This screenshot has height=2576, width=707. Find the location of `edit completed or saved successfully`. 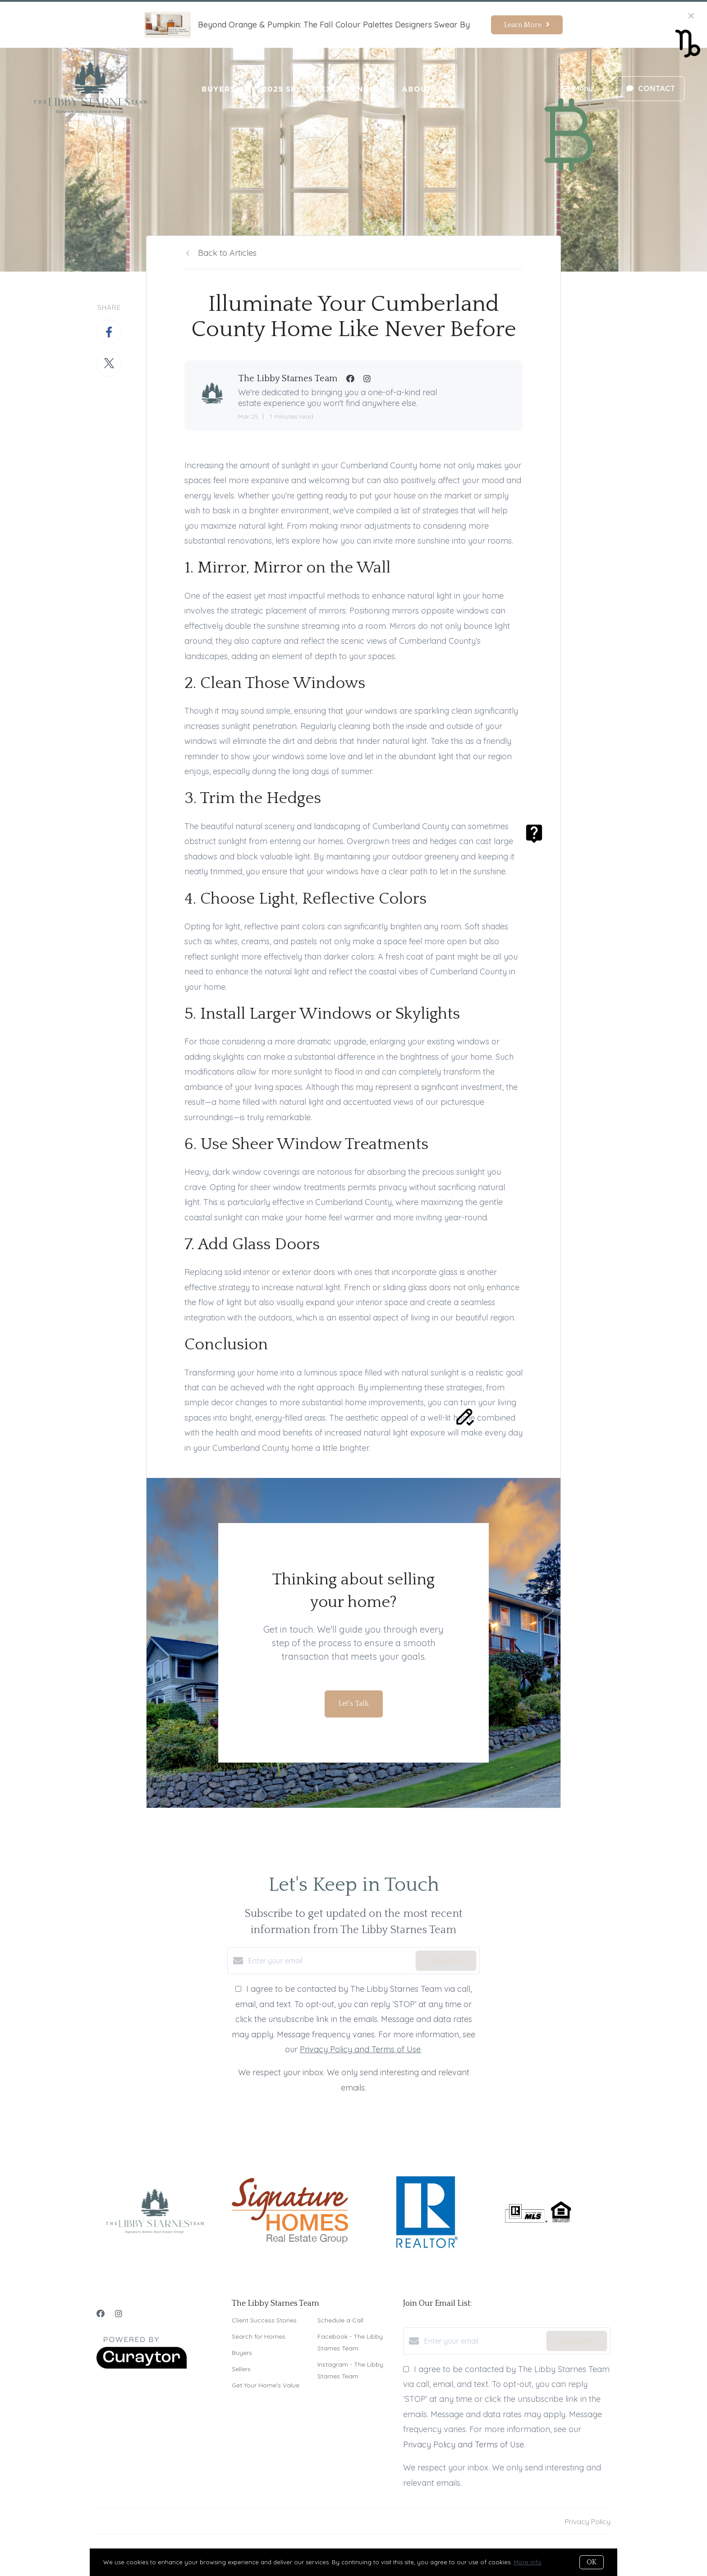

edit completed or saved successfully is located at coordinates (464, 1416).